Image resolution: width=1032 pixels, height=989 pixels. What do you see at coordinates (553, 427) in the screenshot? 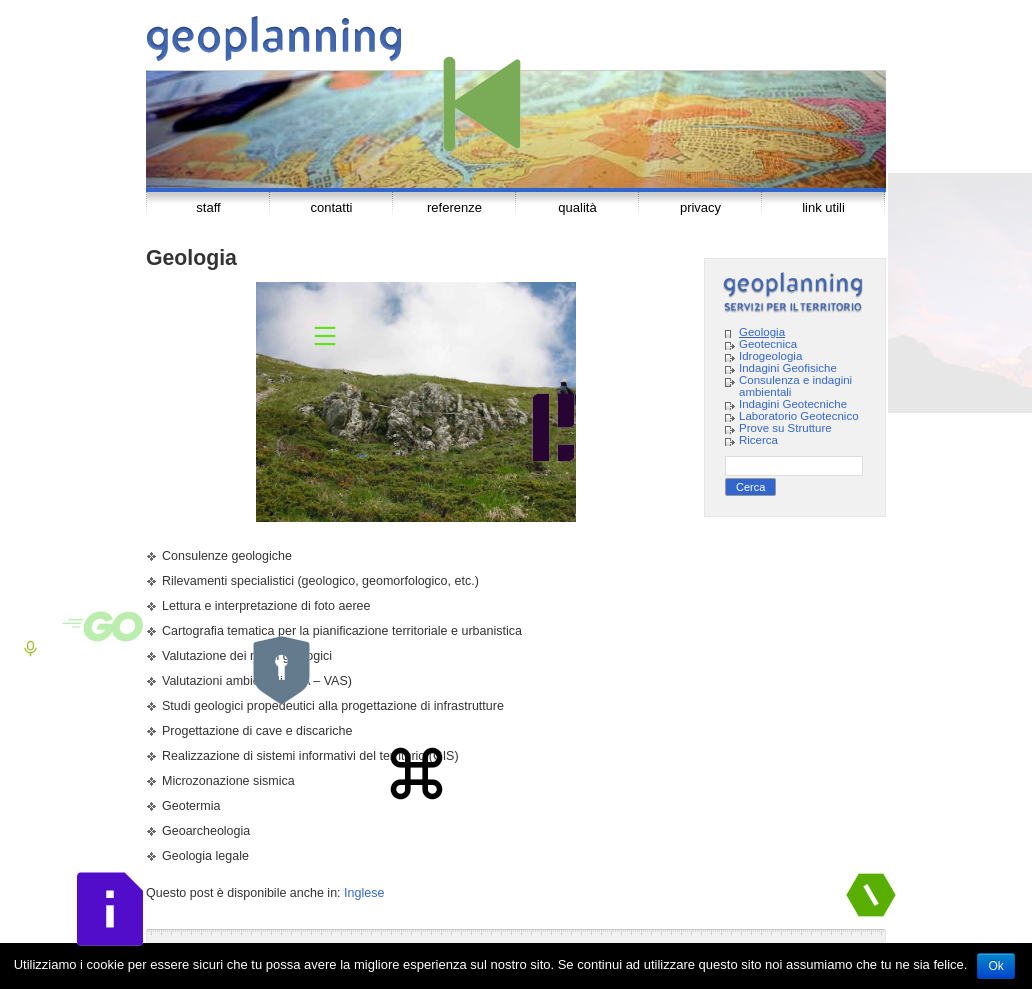
I see `open the pleroma app` at bounding box center [553, 427].